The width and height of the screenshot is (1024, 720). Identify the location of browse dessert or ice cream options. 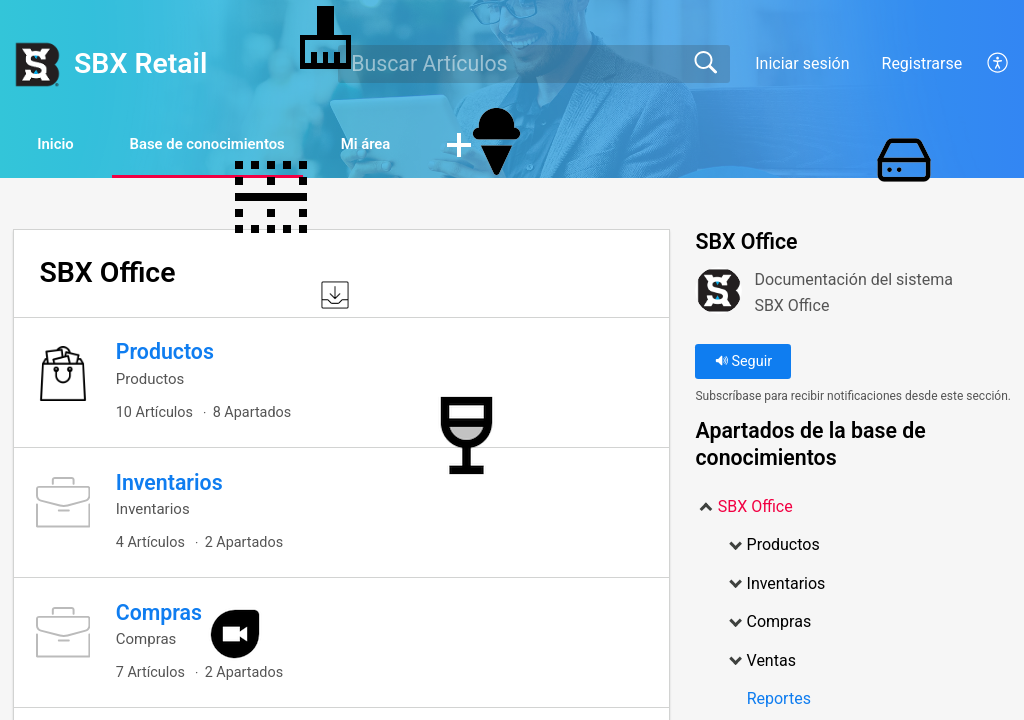
(496, 139).